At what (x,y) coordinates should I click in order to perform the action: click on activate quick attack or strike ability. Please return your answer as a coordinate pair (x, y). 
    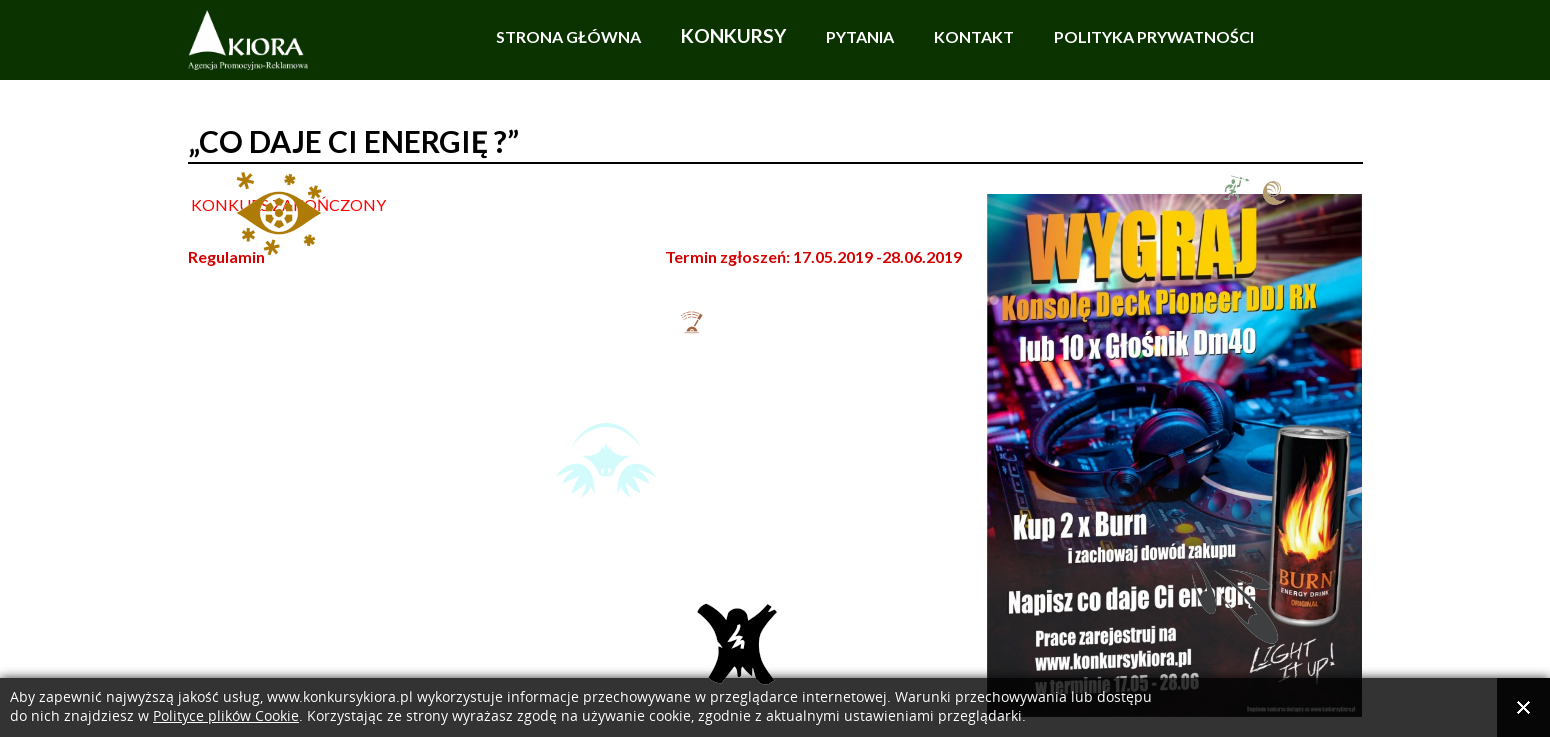
    Looking at the image, I should click on (1234, 601).